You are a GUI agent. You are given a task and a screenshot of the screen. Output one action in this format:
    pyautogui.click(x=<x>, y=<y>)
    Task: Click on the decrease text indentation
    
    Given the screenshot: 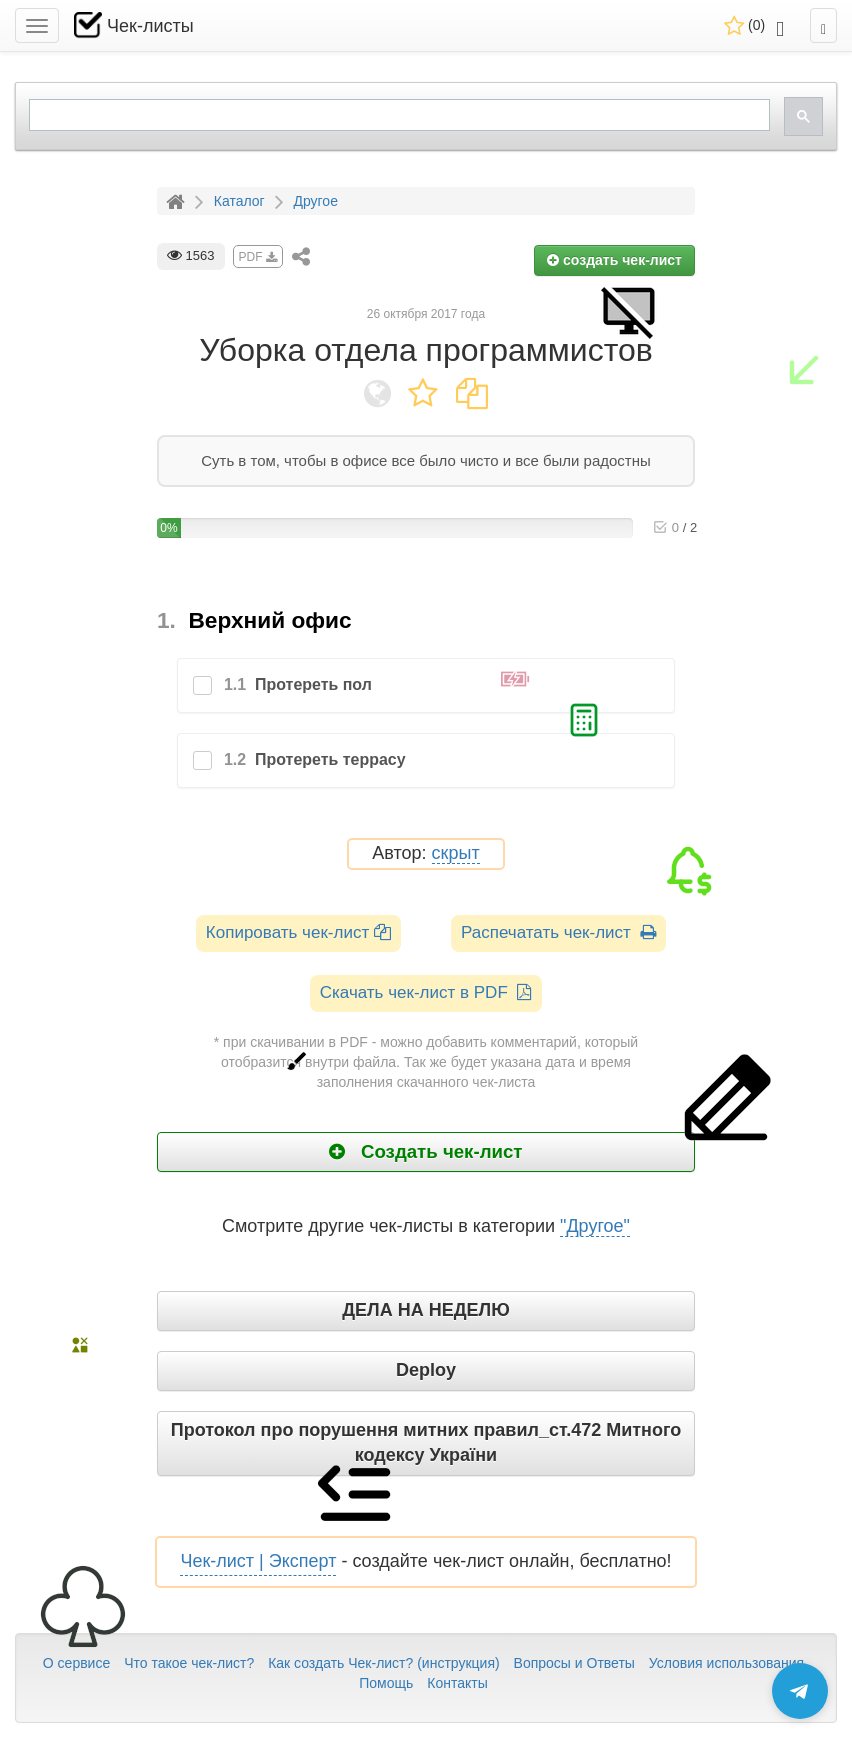 What is the action you would take?
    pyautogui.click(x=355, y=1494)
    